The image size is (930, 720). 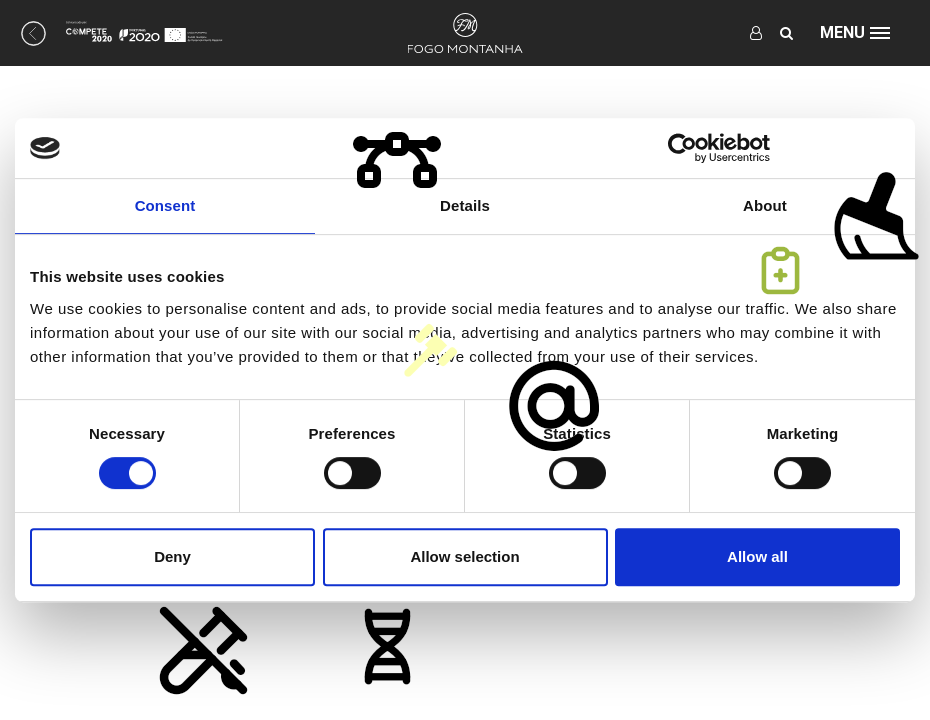 What do you see at coordinates (387, 646) in the screenshot?
I see `view genetic or DNA information` at bounding box center [387, 646].